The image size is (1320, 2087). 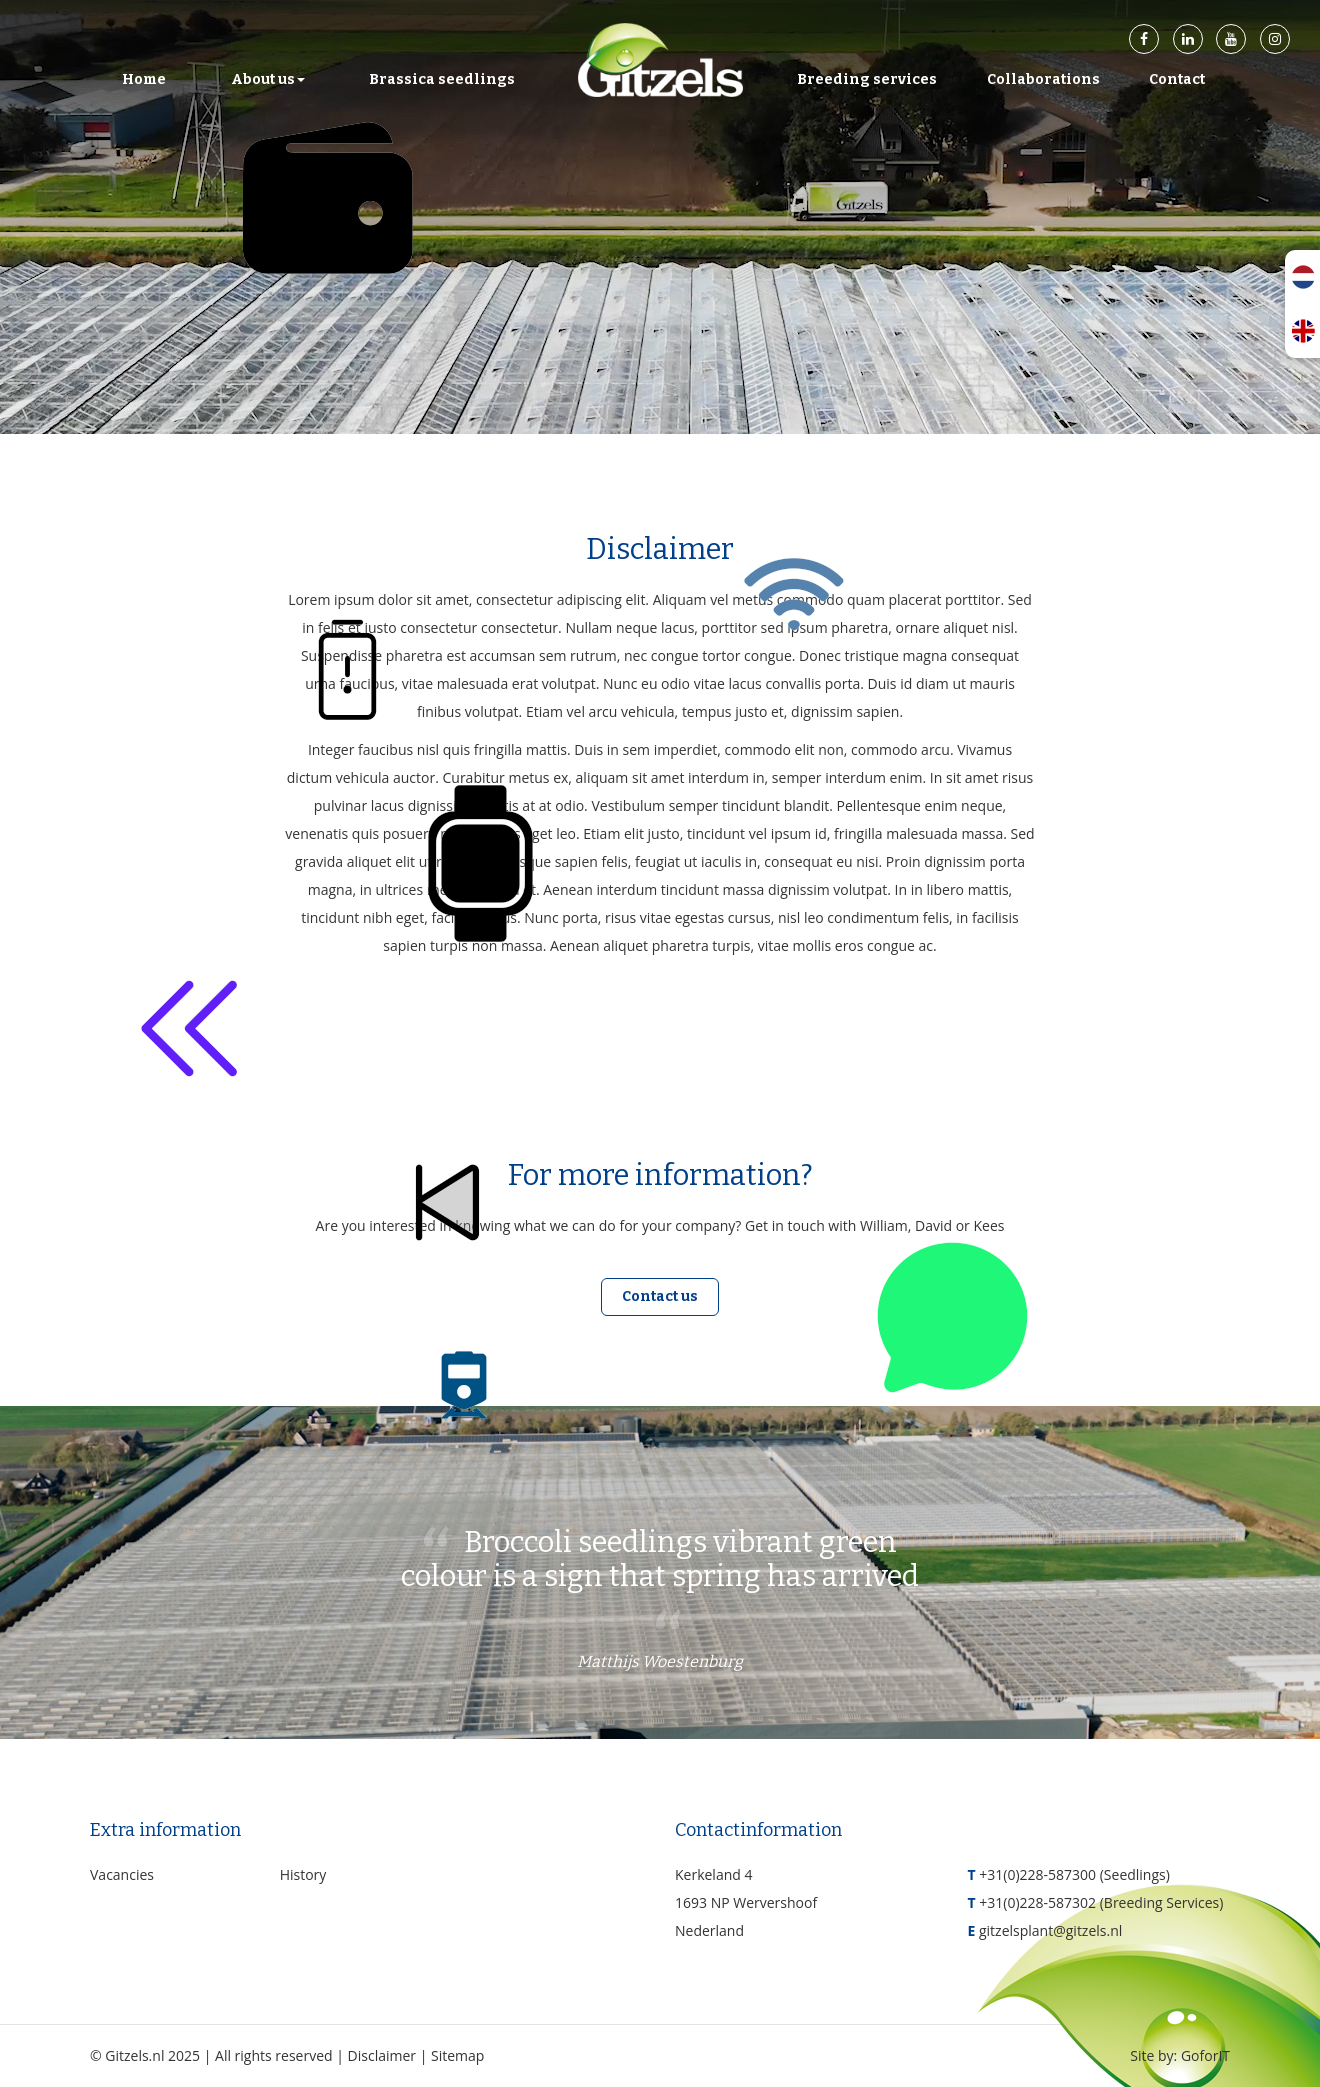 What do you see at coordinates (193, 1028) in the screenshot?
I see `go back to the beginning` at bounding box center [193, 1028].